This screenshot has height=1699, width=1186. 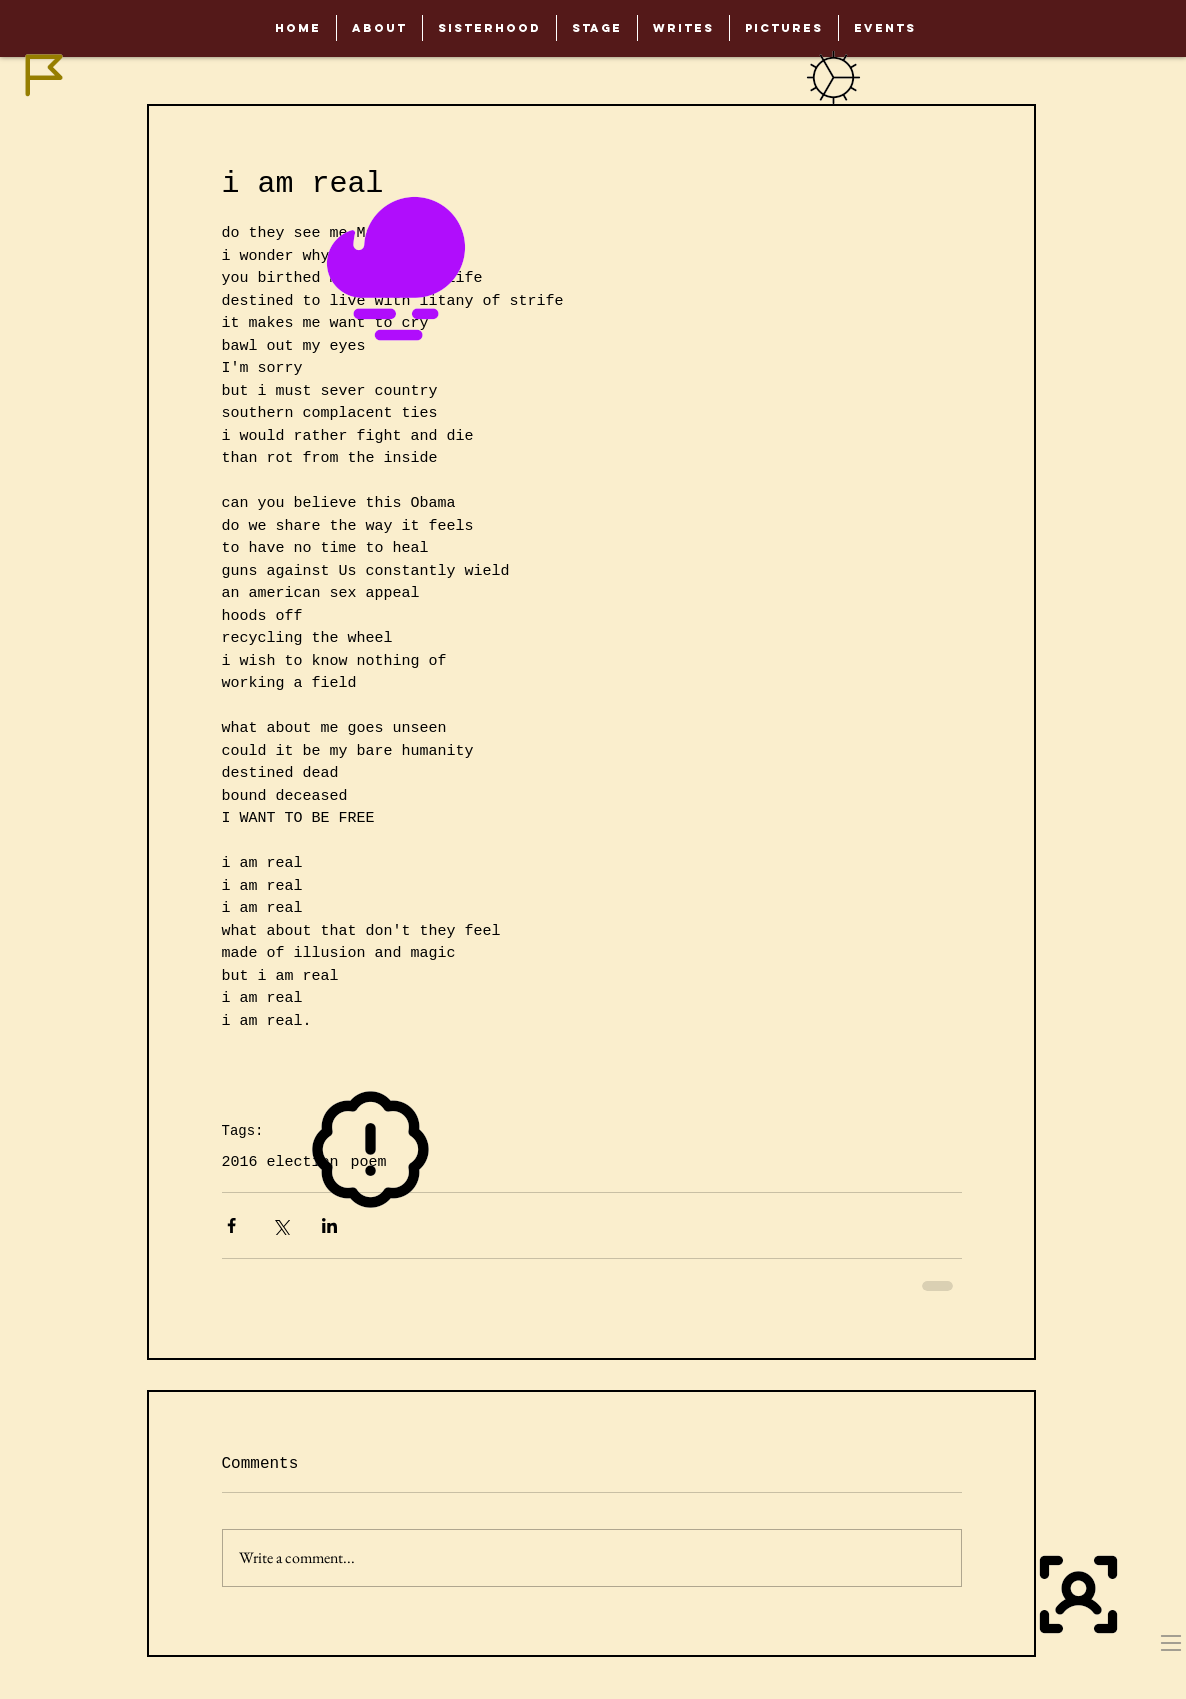 What do you see at coordinates (396, 266) in the screenshot?
I see `indicates foggy weather conditions` at bounding box center [396, 266].